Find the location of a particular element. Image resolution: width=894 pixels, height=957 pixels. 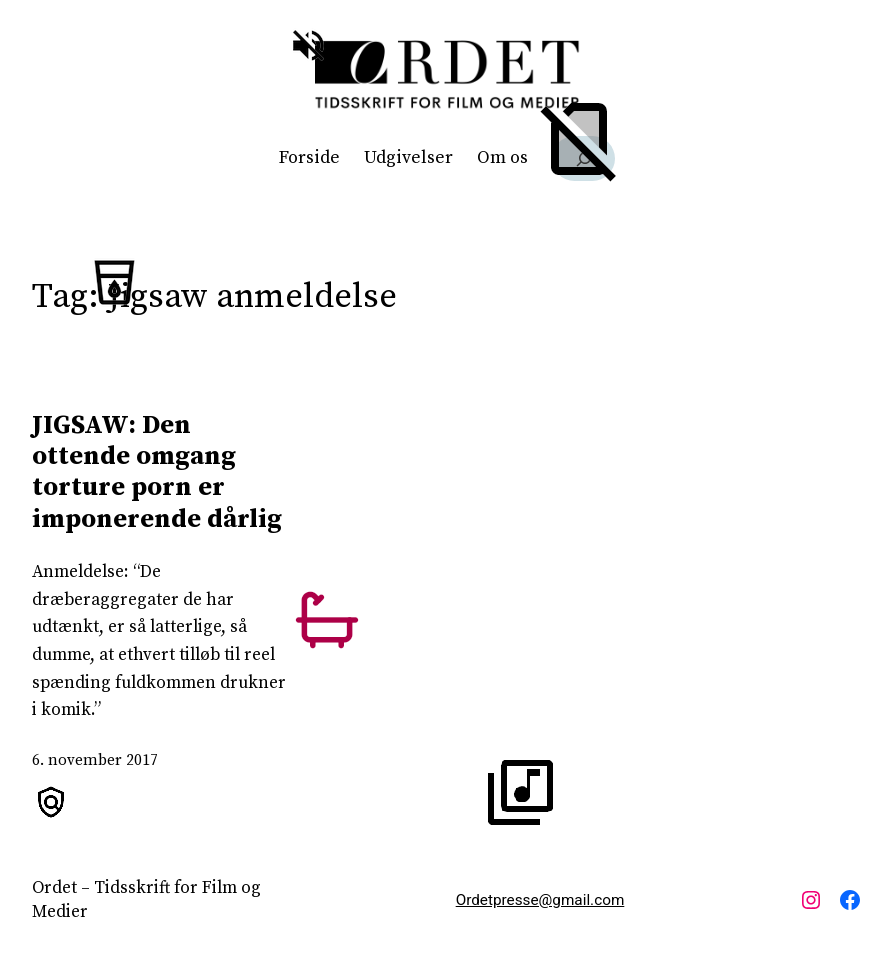

indicates no sim card detected is located at coordinates (579, 139).